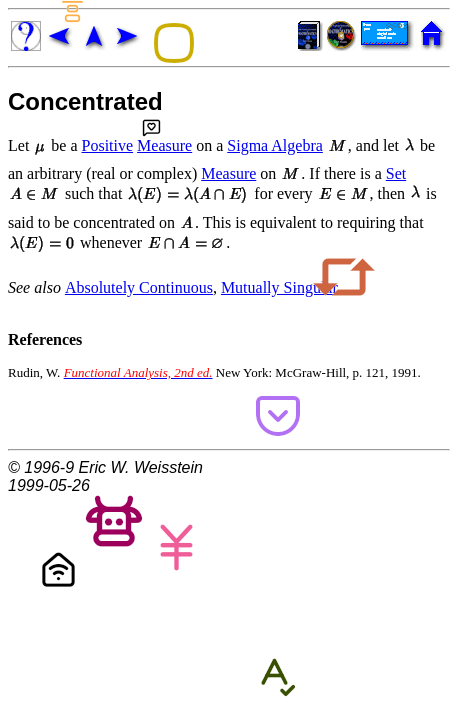 The width and height of the screenshot is (458, 720). Describe the element at coordinates (114, 522) in the screenshot. I see `access farm or agriculture features` at that location.